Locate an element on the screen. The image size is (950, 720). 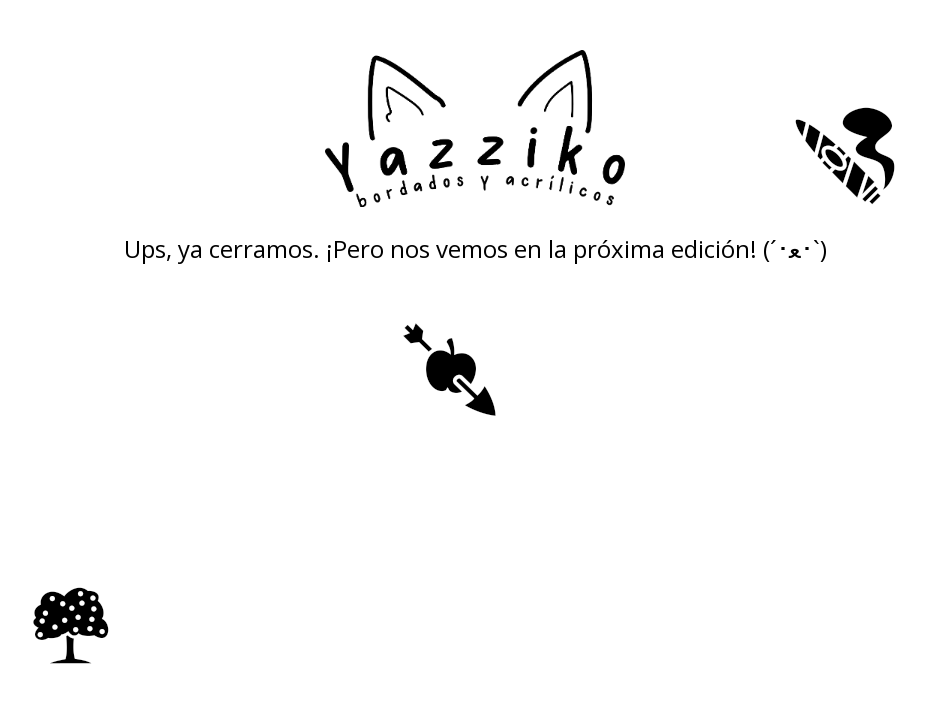
access orchard or farming features is located at coordinates (70, 624).